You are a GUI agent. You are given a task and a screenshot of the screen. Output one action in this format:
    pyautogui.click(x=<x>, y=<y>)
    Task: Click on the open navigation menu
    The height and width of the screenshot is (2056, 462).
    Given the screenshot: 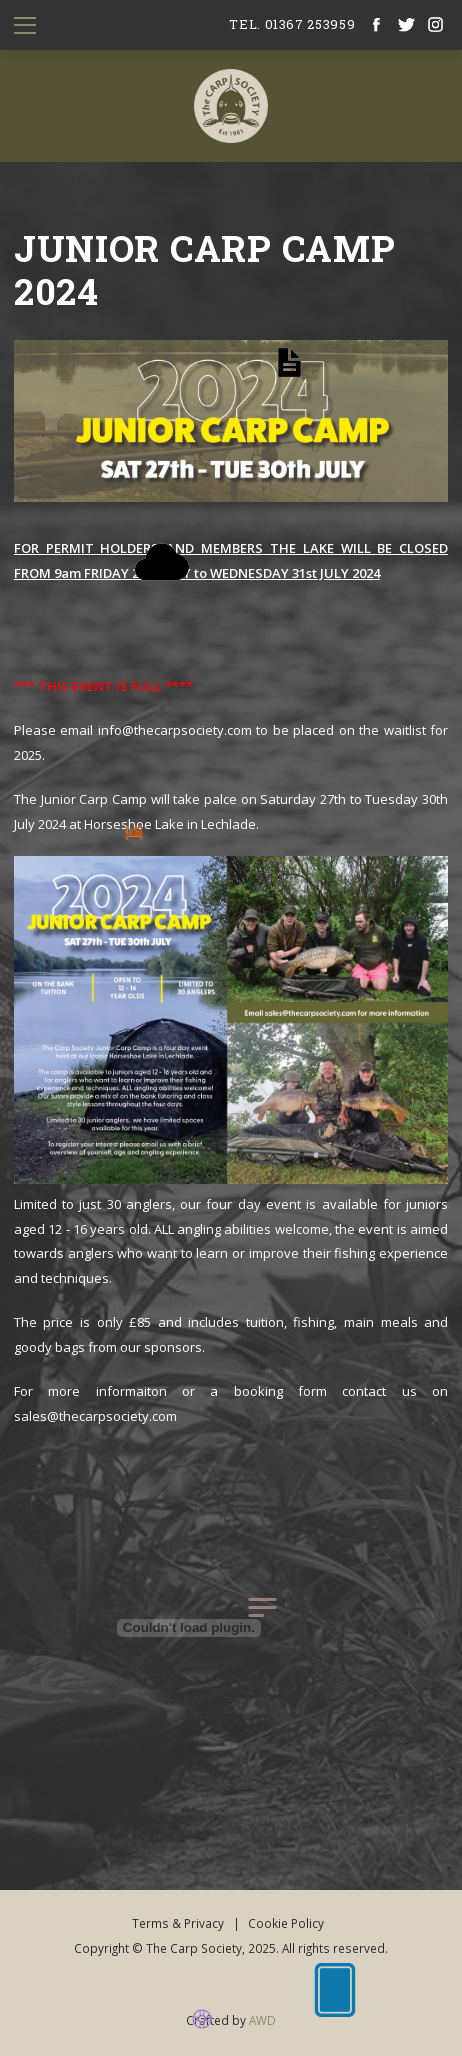 What is the action you would take?
    pyautogui.click(x=262, y=1607)
    